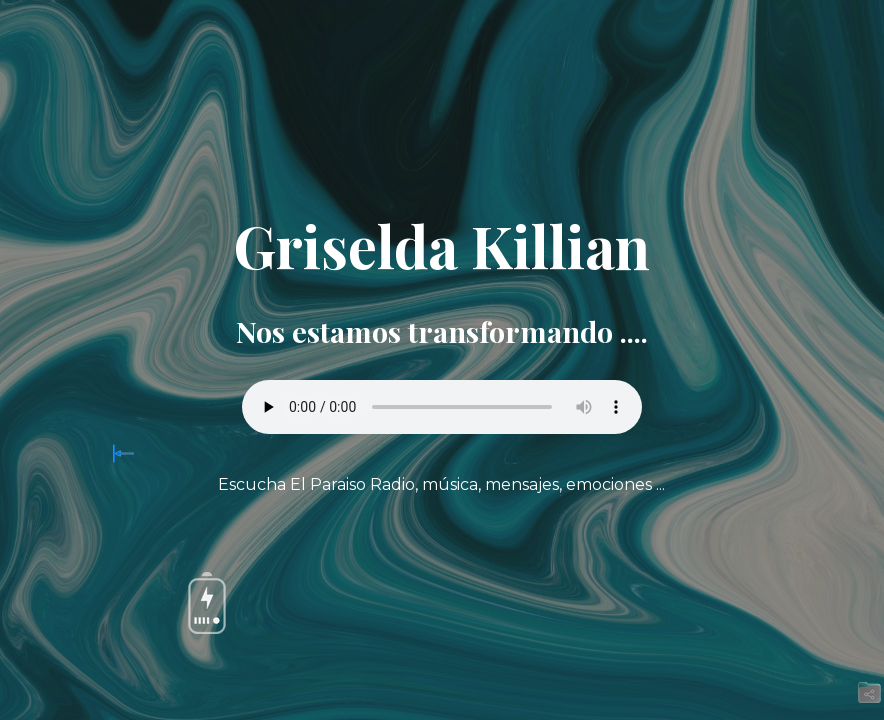 The height and width of the screenshot is (720, 884). Describe the element at coordinates (869, 692) in the screenshot. I see `access your public shared folder` at that location.